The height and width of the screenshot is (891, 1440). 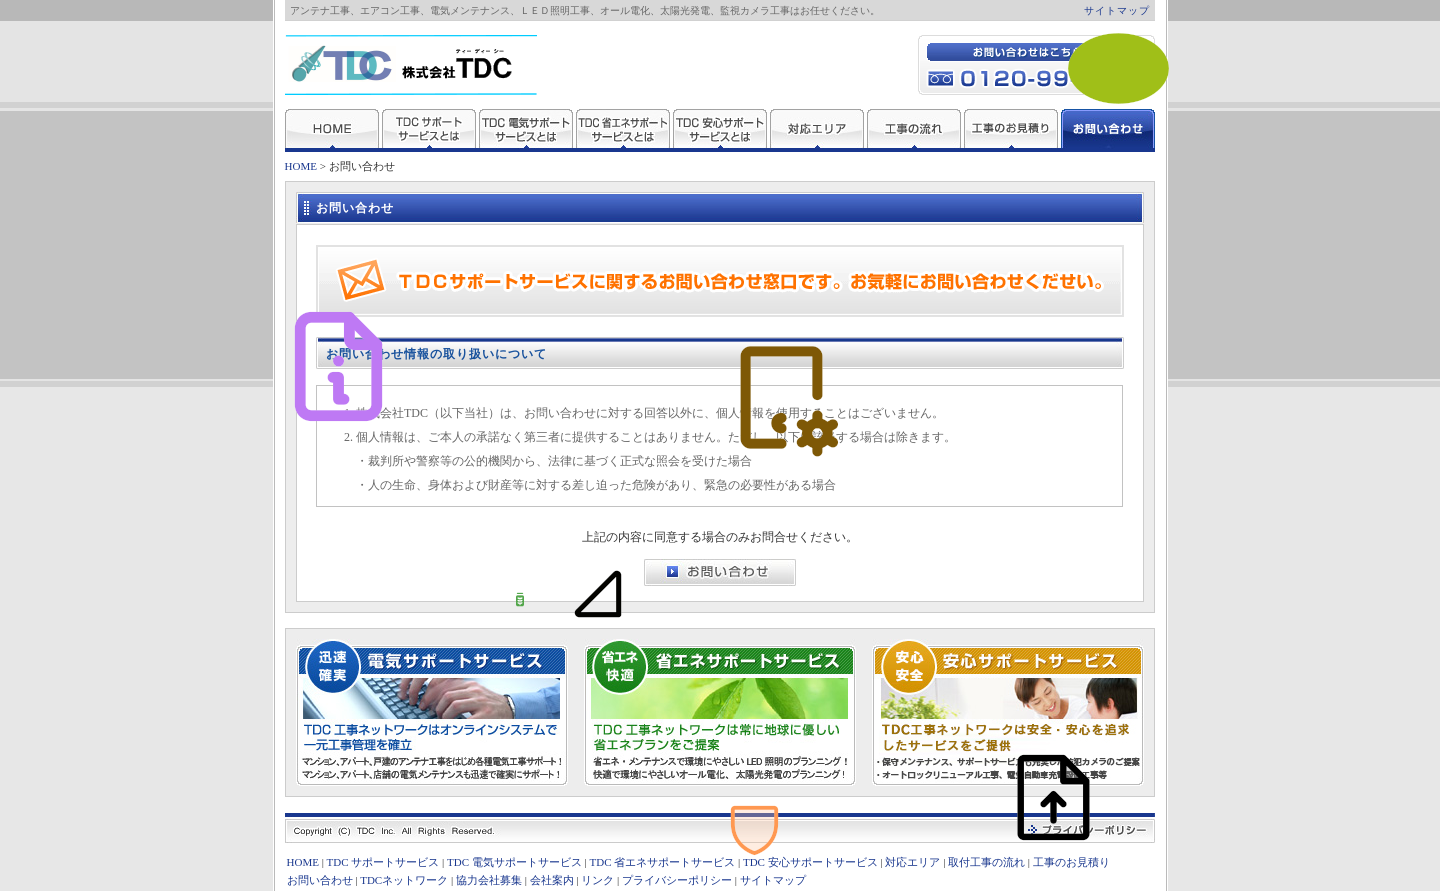 I want to click on a filled oval shape indicator, so click(x=1118, y=68).